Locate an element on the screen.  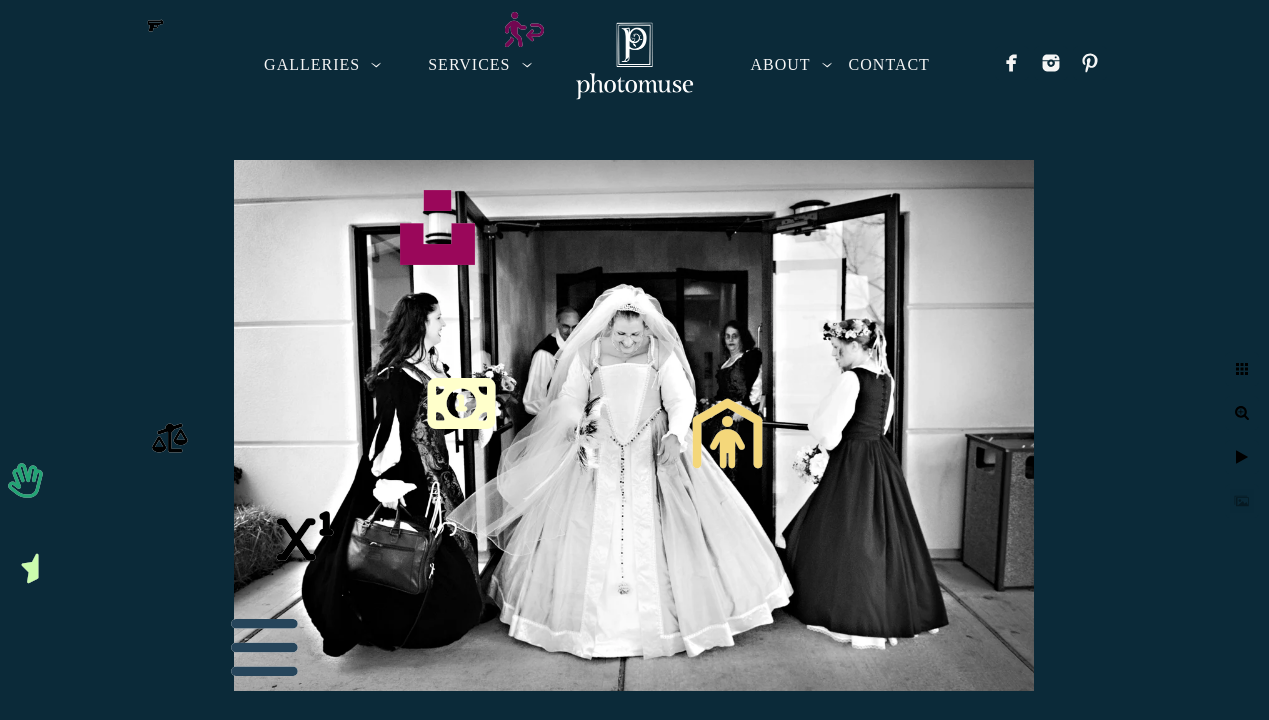
indicates weapon or firearms-related content is located at coordinates (155, 25).